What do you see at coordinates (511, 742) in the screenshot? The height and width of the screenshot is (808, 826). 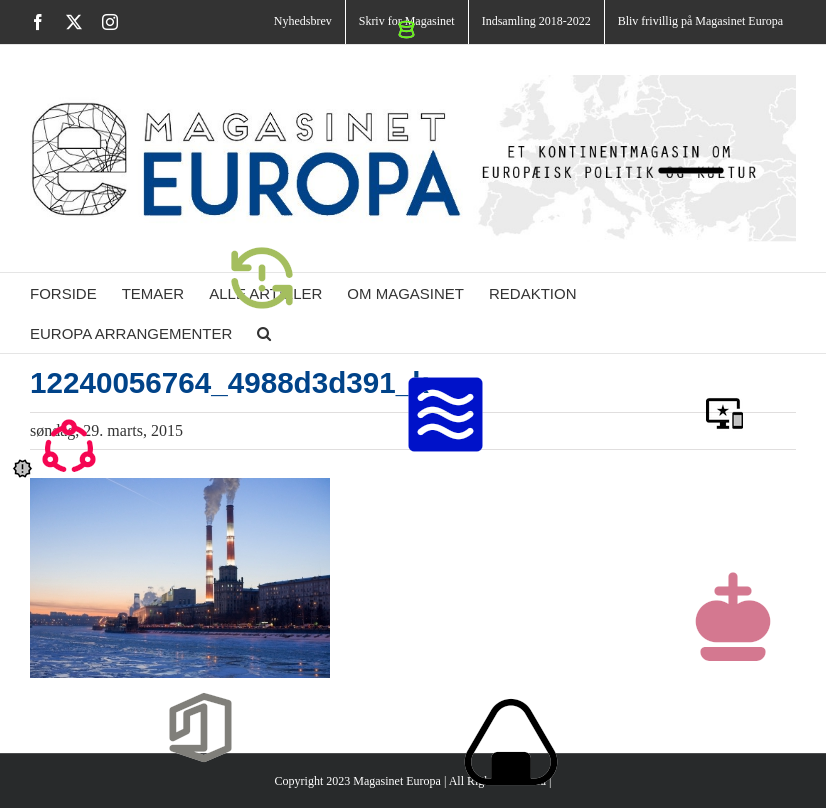 I see `food or restaurant category indicator` at bounding box center [511, 742].